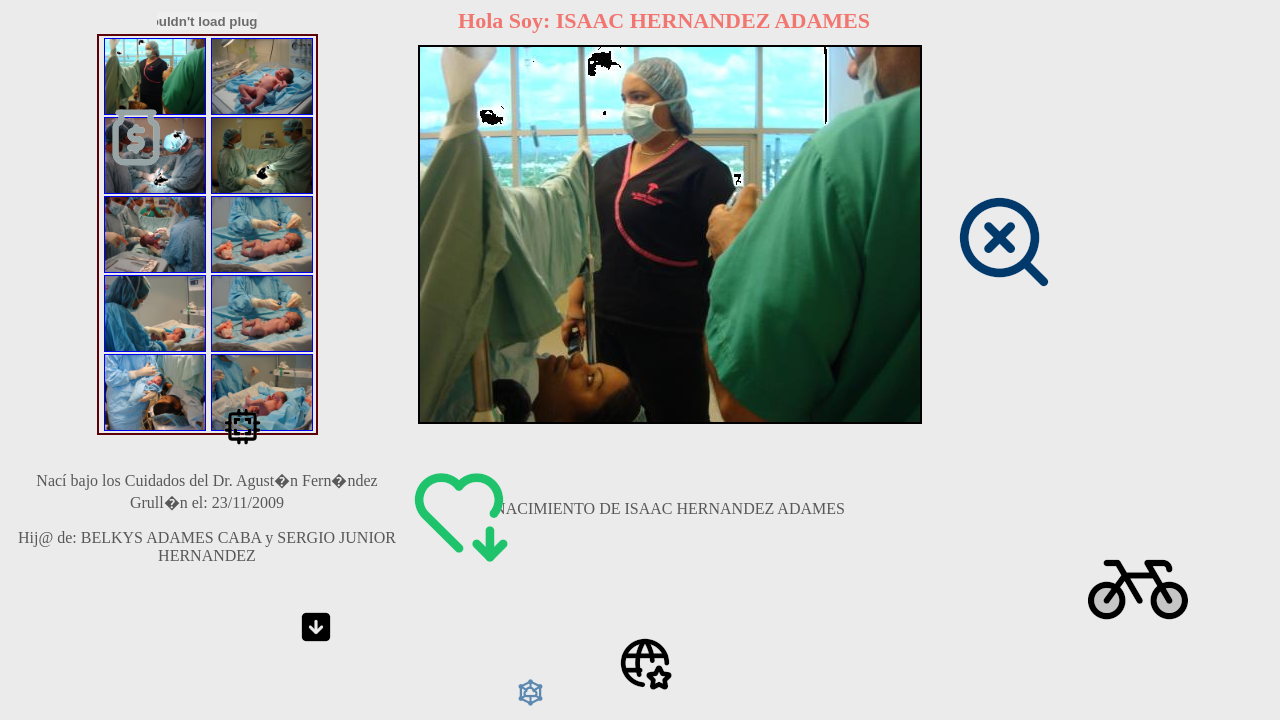 This screenshot has width=1280, height=720. What do you see at coordinates (530, 692) in the screenshot?
I see `storj decentralized cloud storage logo` at bounding box center [530, 692].